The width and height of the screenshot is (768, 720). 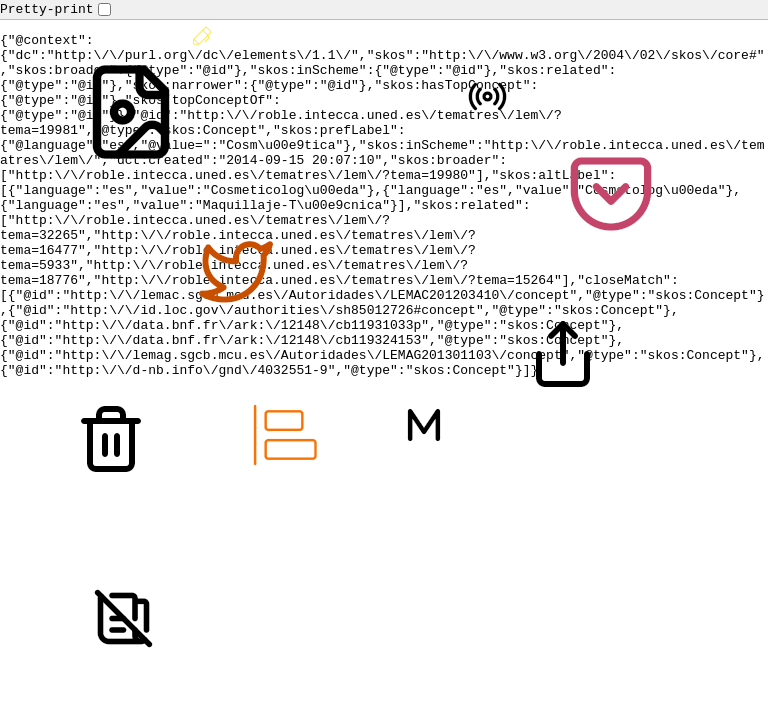 I want to click on delete selected item, so click(x=111, y=439).